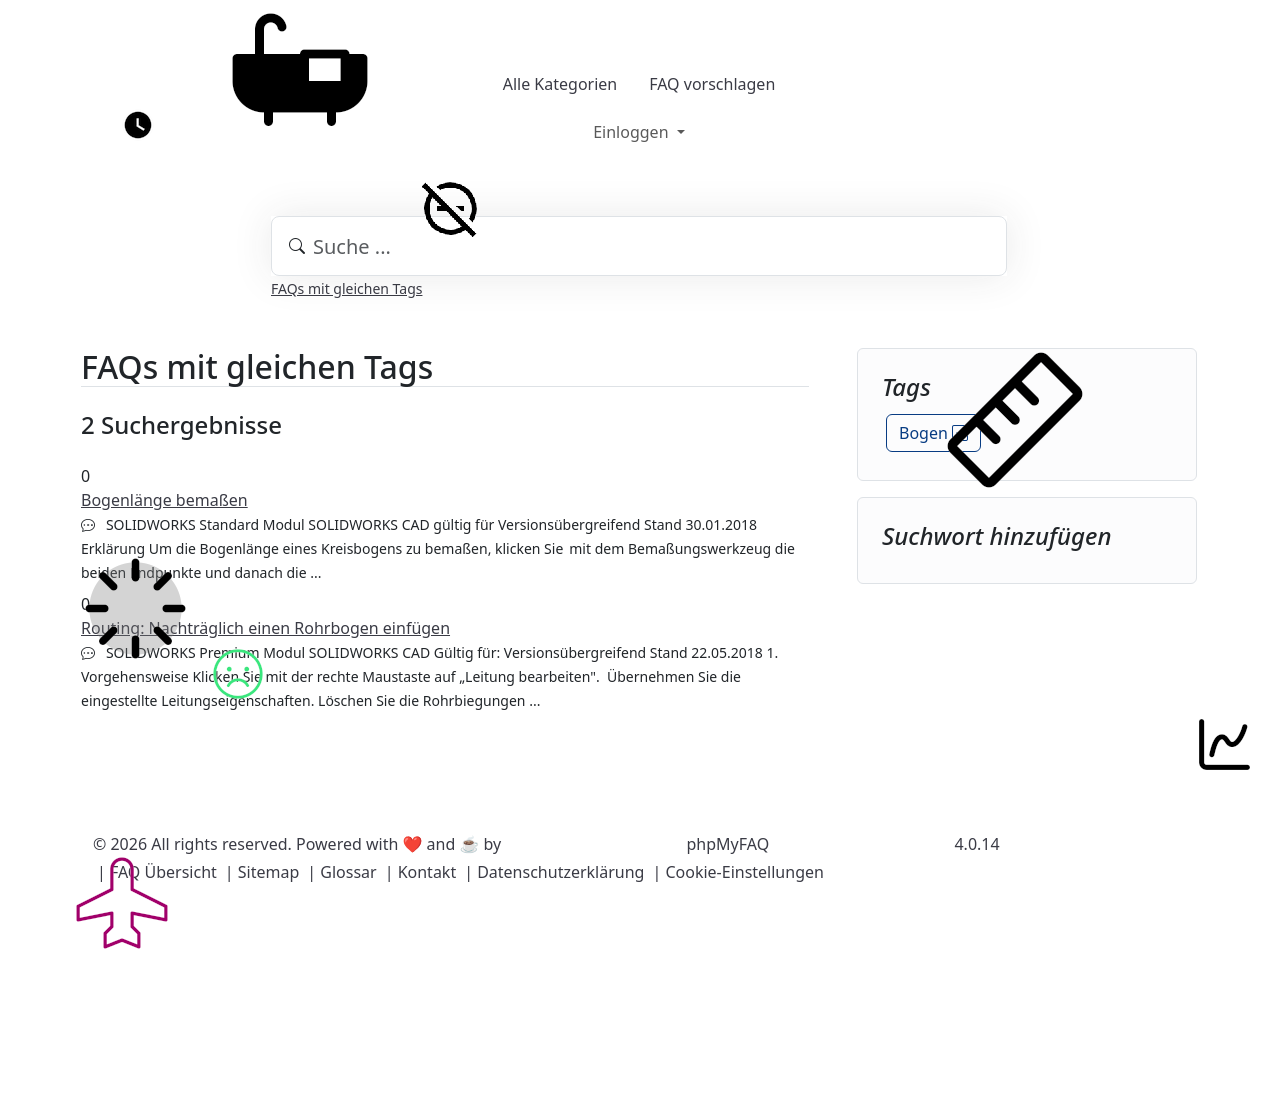 The image size is (1278, 1100). Describe the element at coordinates (122, 903) in the screenshot. I see `enable airplane mode` at that location.